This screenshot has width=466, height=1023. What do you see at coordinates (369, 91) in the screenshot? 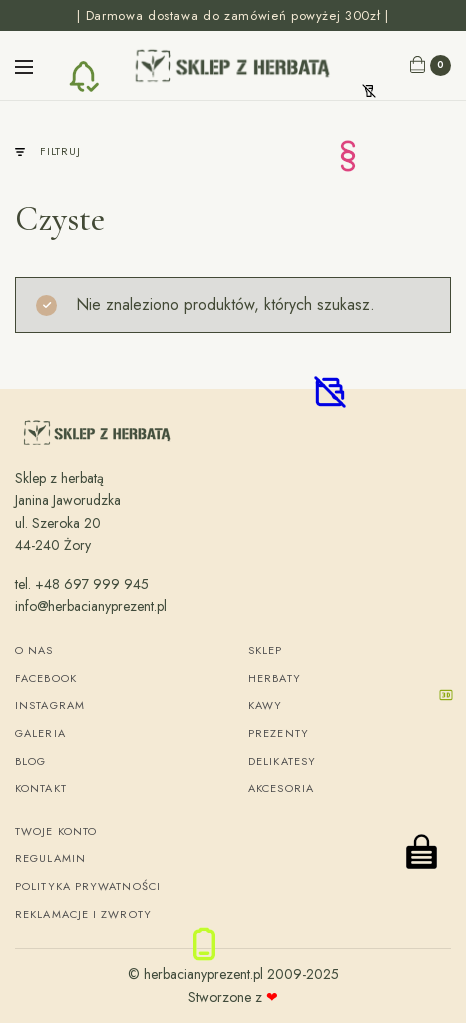
I see `no alcohol allowed` at bounding box center [369, 91].